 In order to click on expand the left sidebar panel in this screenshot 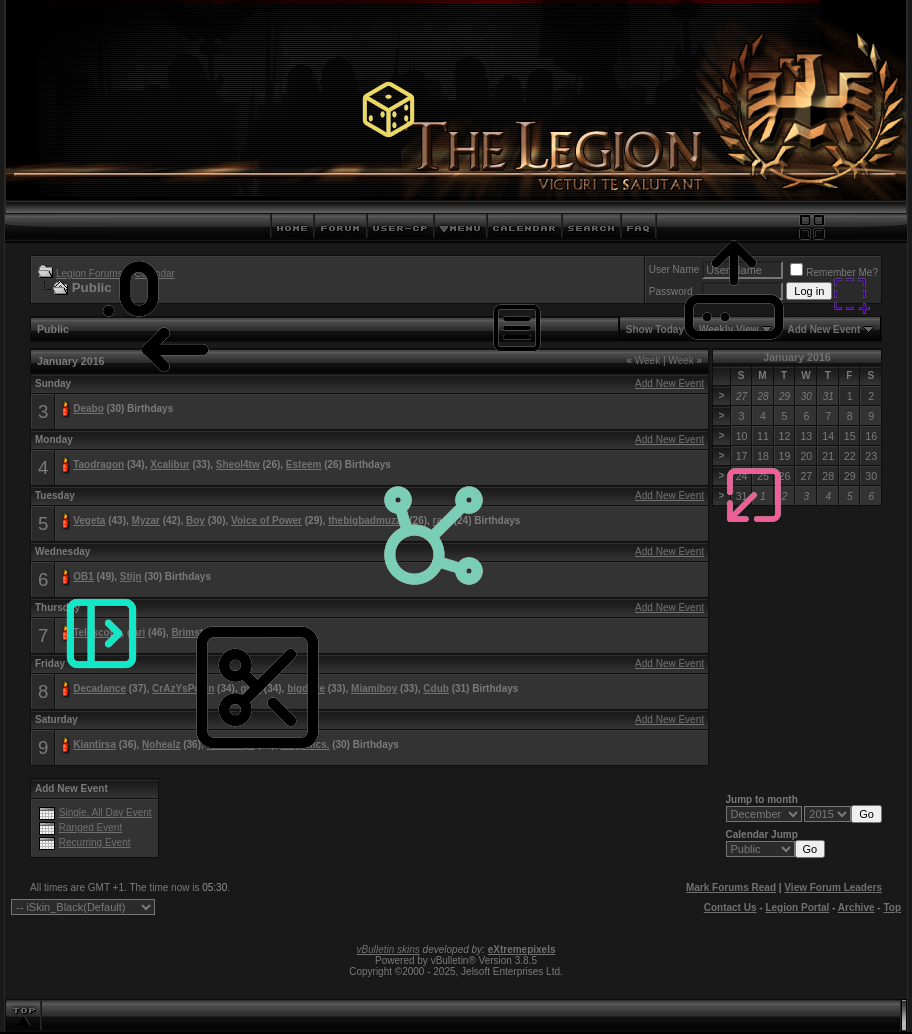, I will do `click(101, 633)`.